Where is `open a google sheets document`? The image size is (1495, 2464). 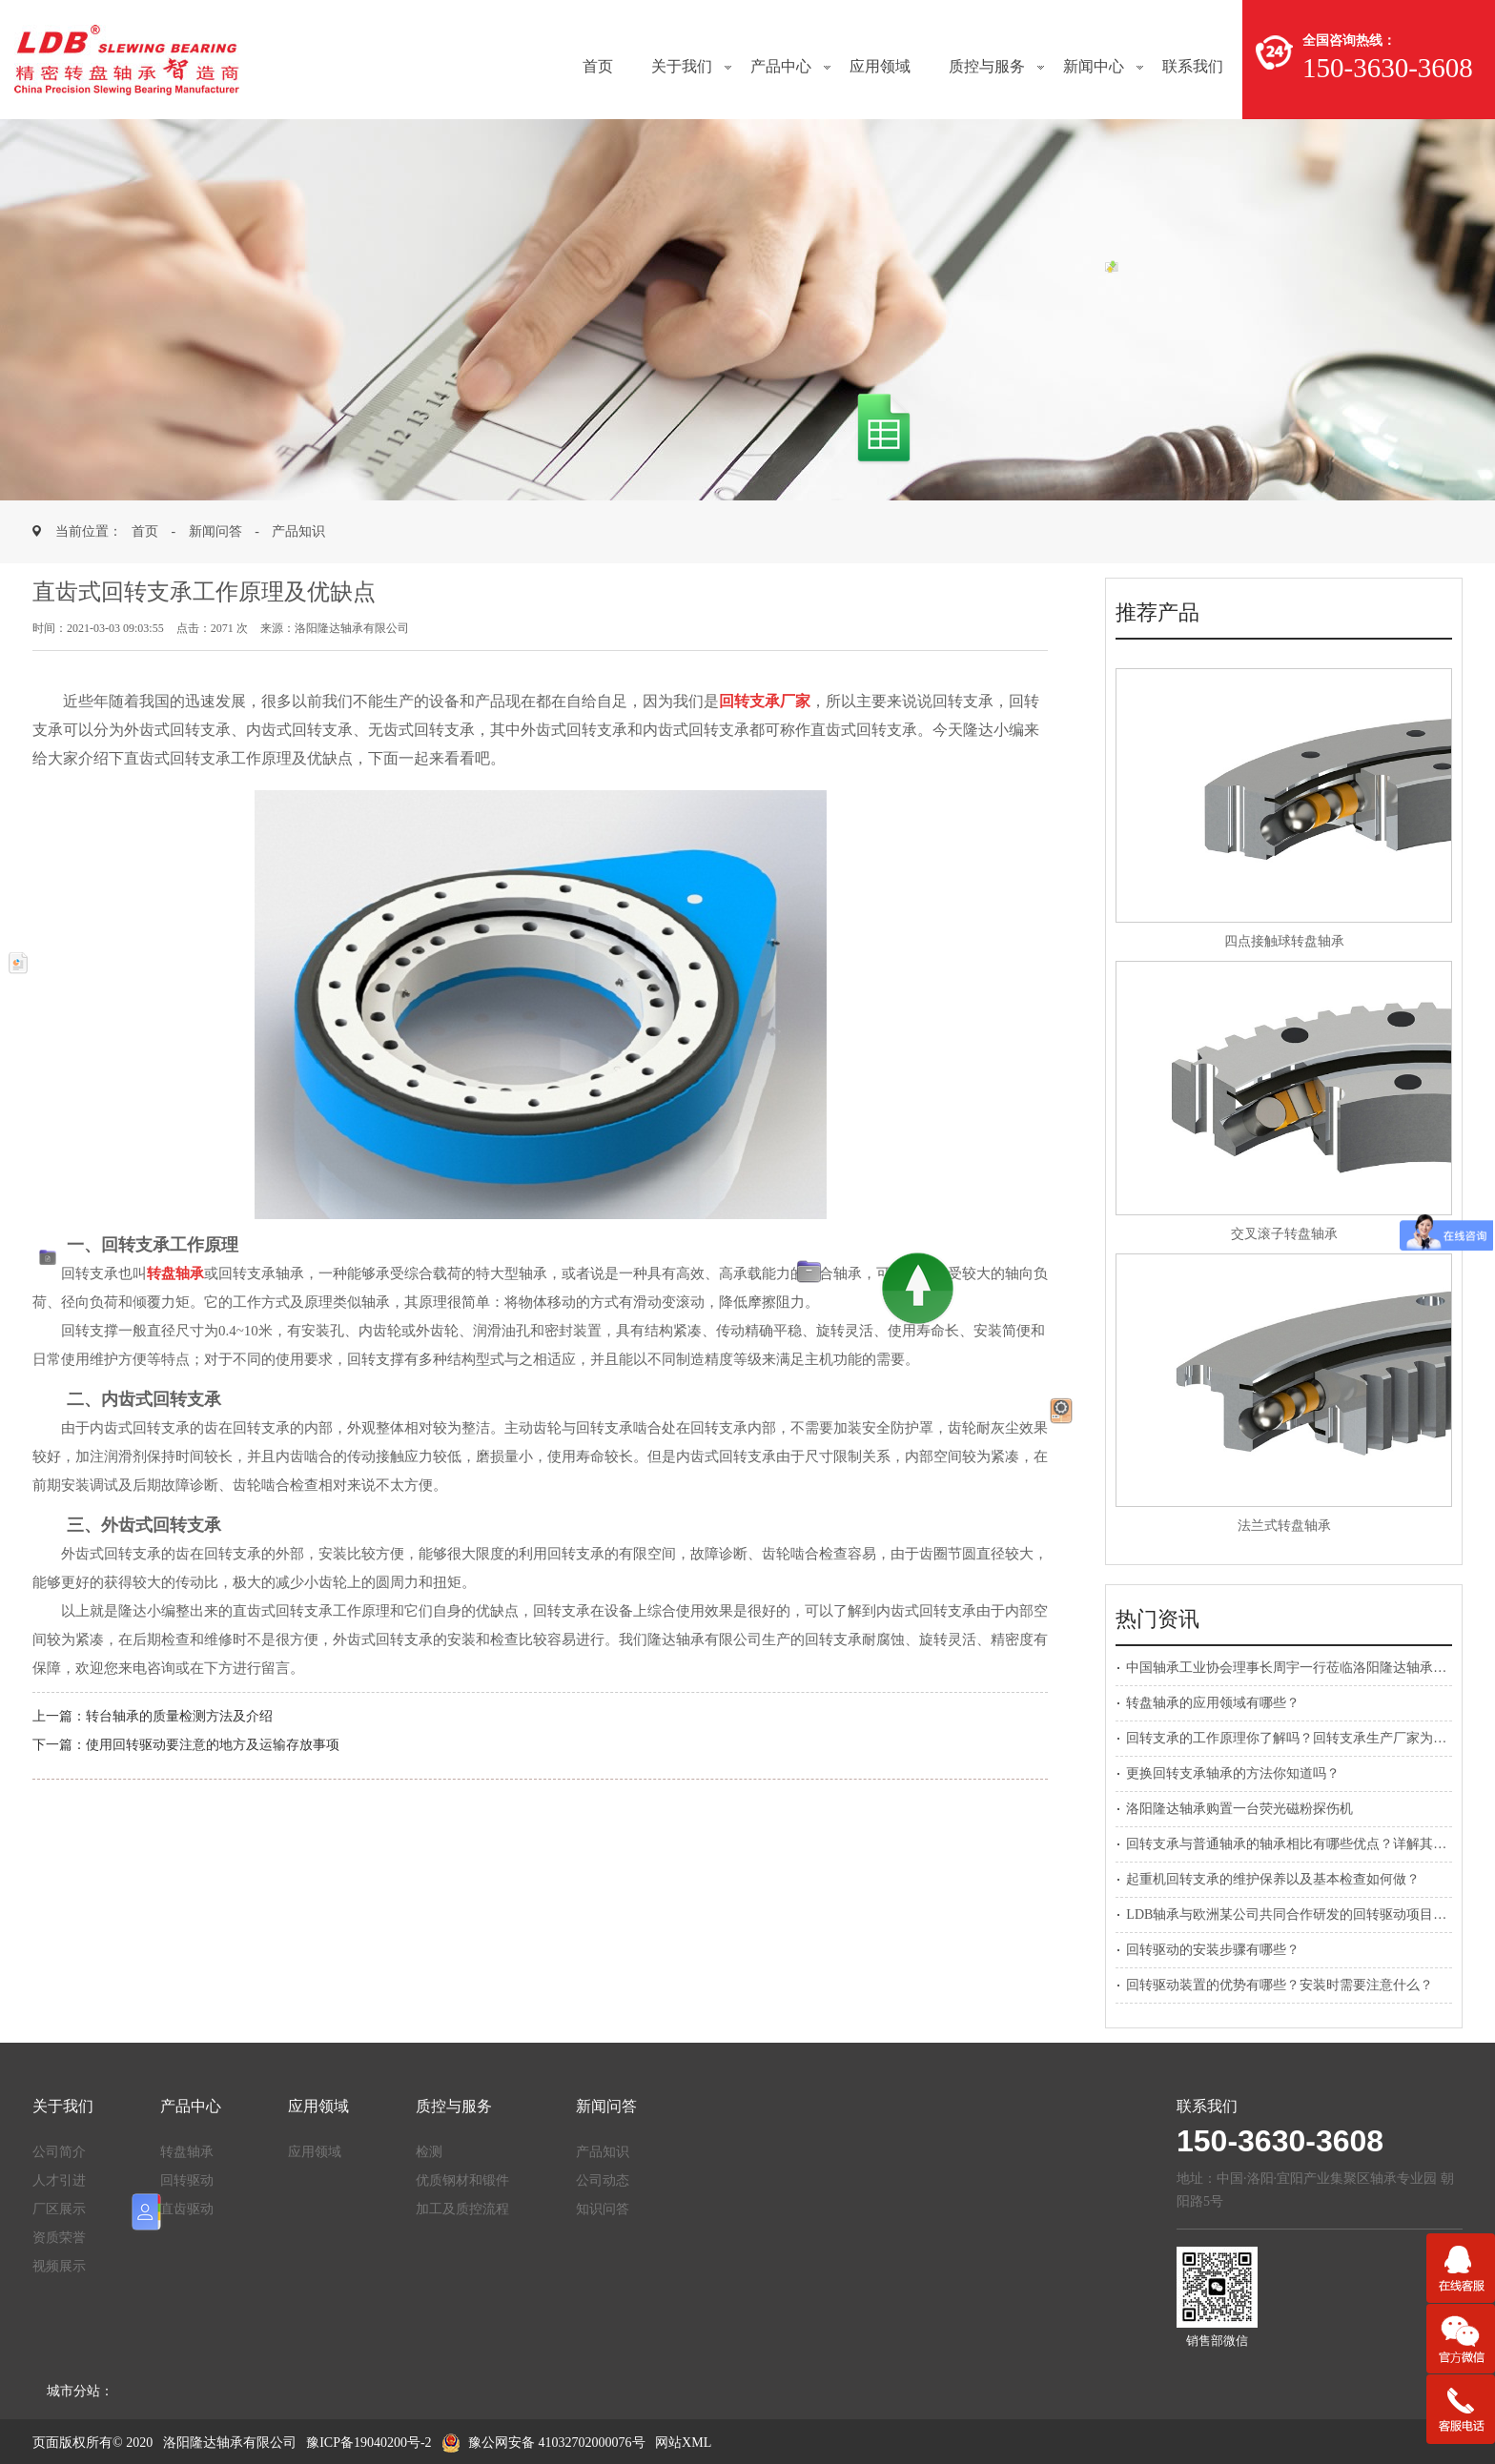 open a google sheets document is located at coordinates (884, 429).